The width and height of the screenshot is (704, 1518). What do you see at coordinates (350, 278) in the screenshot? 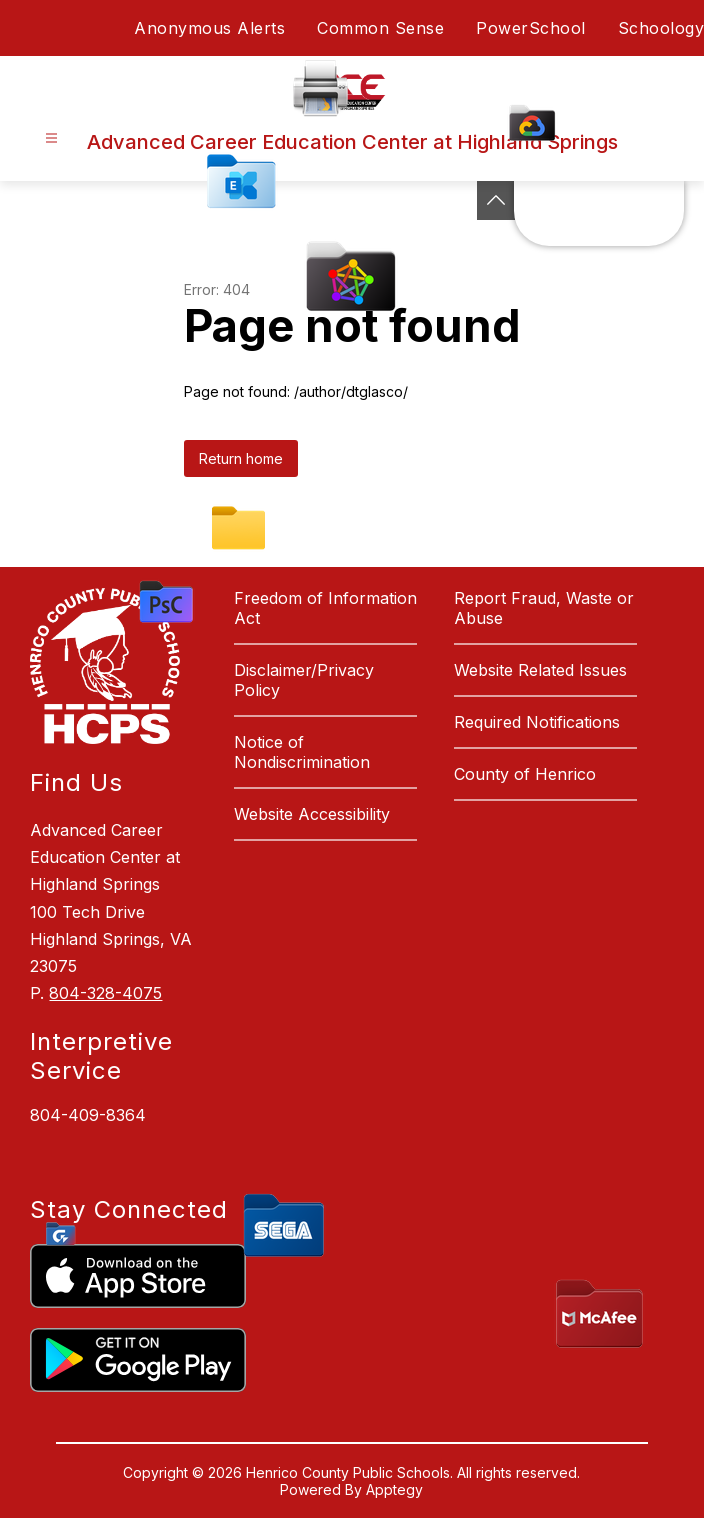
I see `open fediverse-related files and content` at bounding box center [350, 278].